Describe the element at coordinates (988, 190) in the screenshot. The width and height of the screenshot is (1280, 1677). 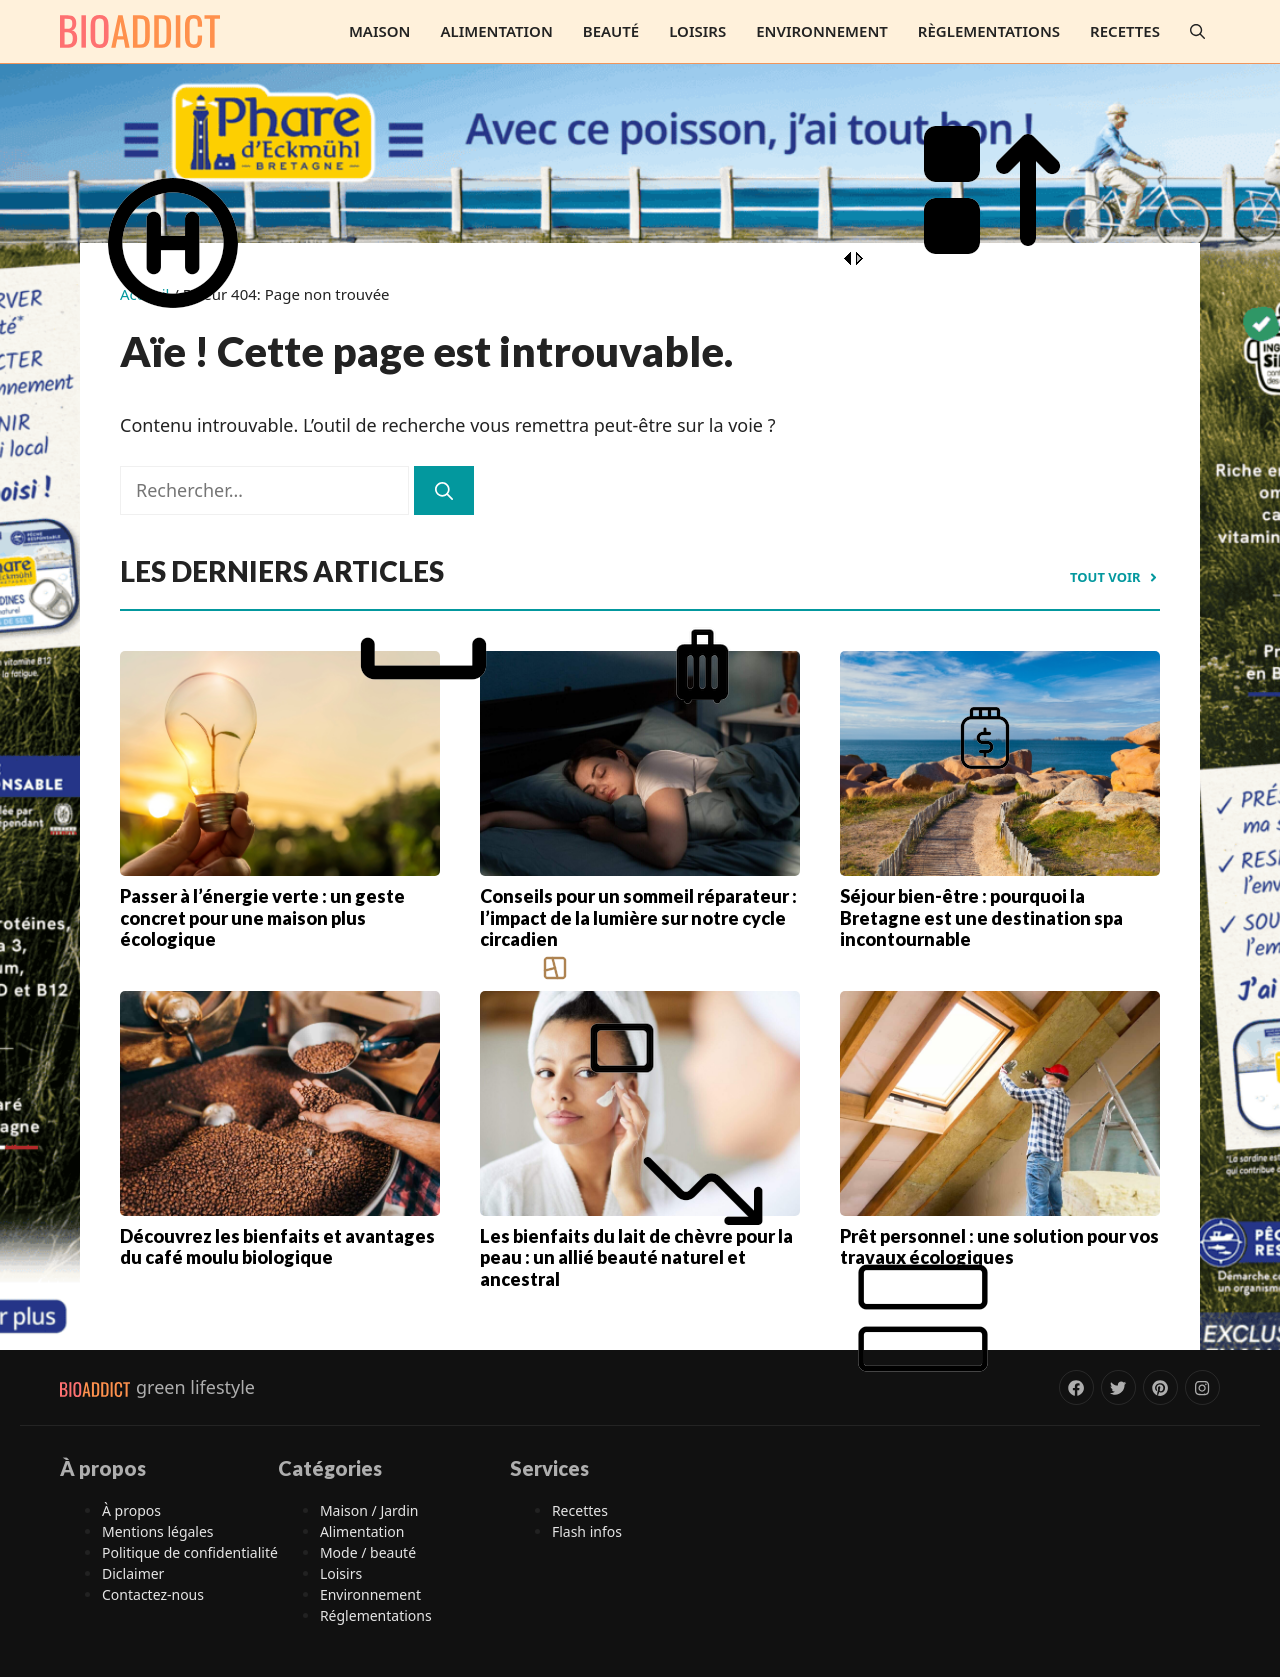
I see `sort items in ascending order` at that location.